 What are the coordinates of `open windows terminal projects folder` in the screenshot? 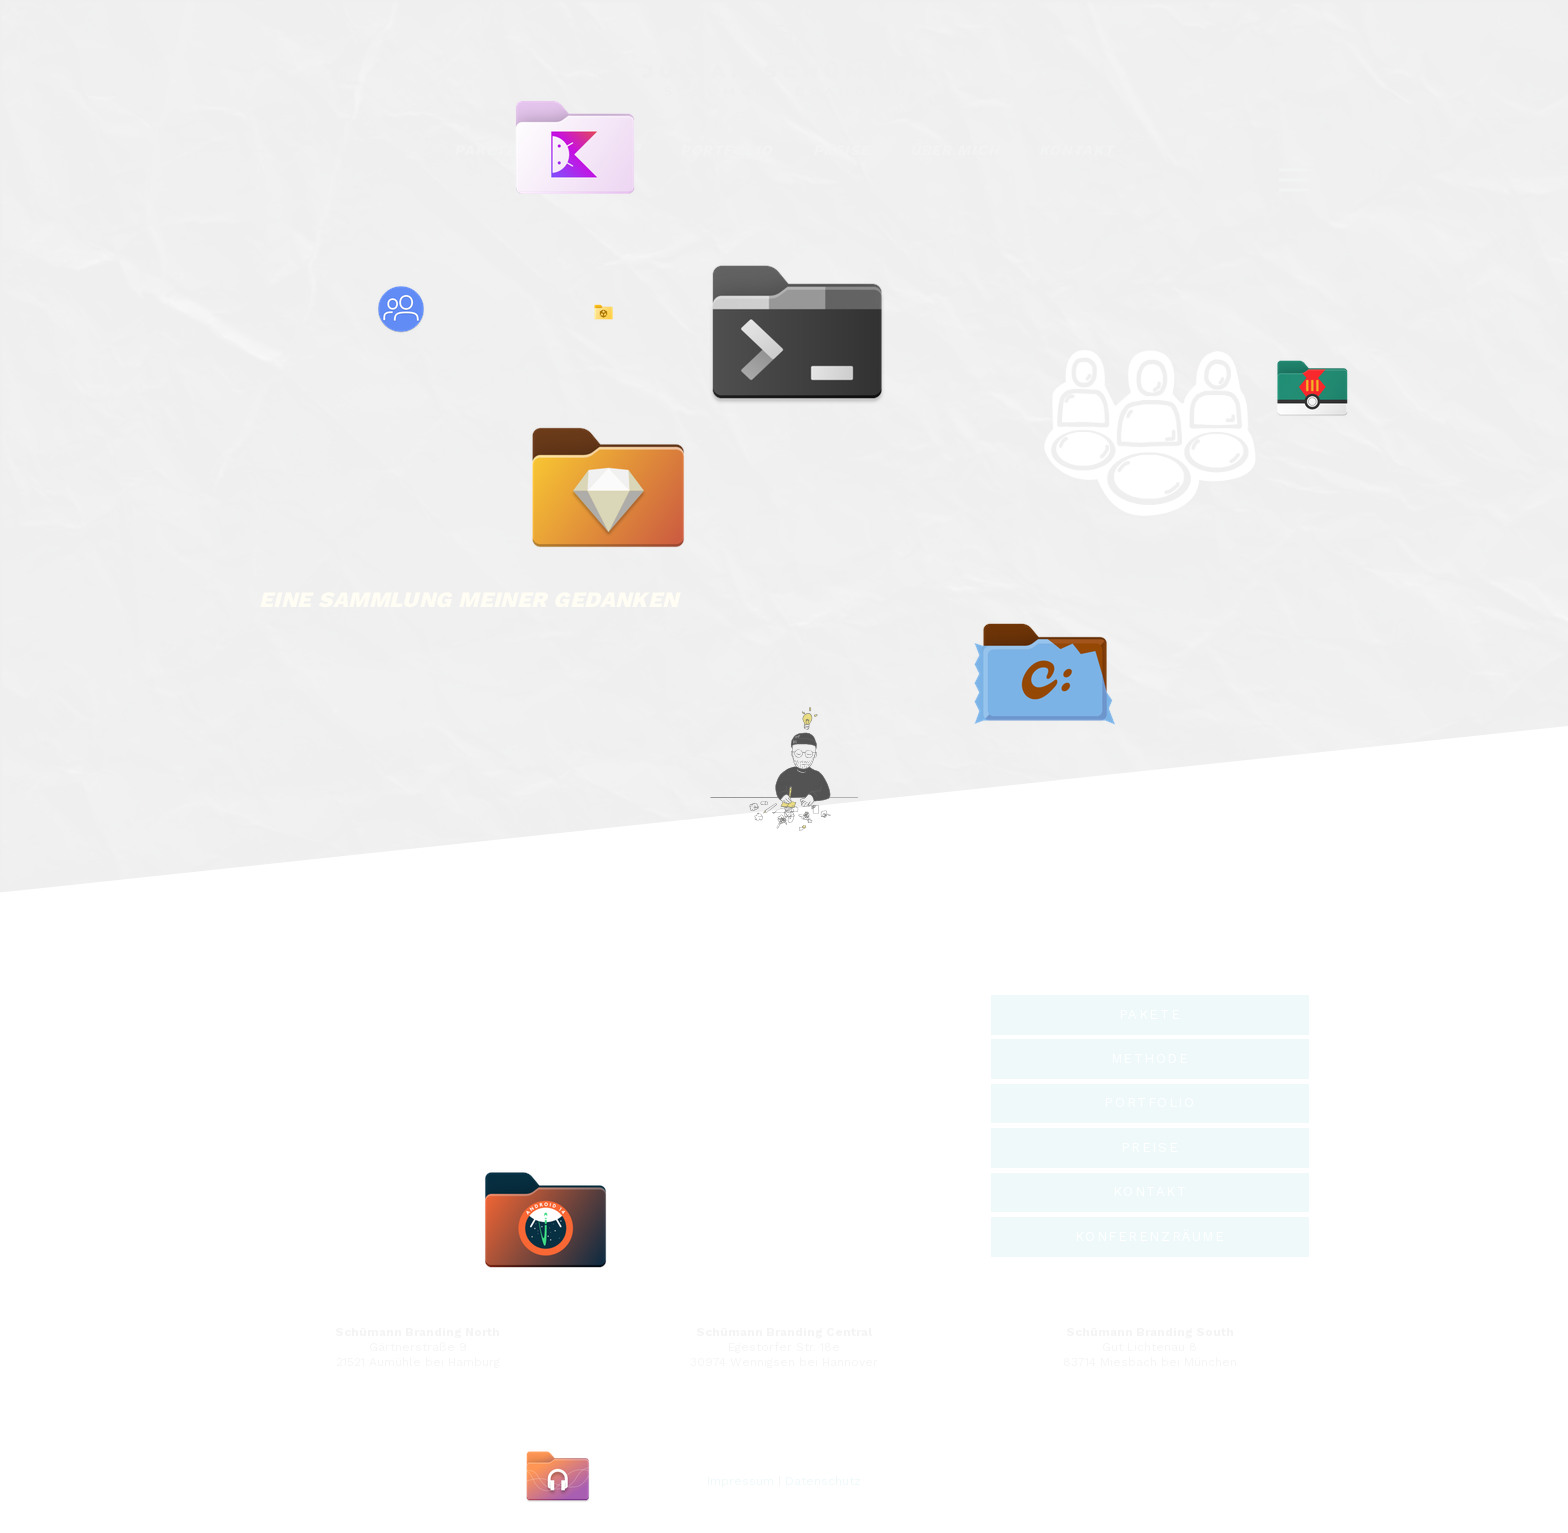 It's located at (796, 336).